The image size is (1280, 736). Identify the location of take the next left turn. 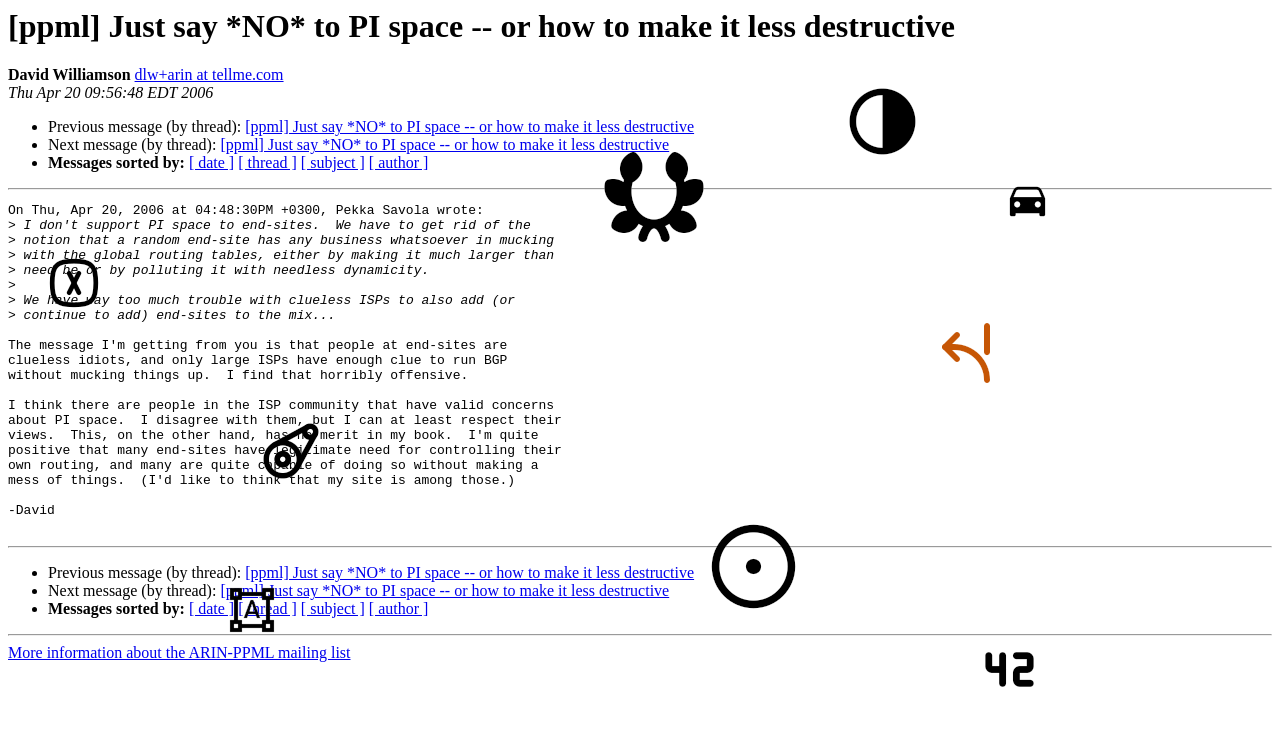
(969, 353).